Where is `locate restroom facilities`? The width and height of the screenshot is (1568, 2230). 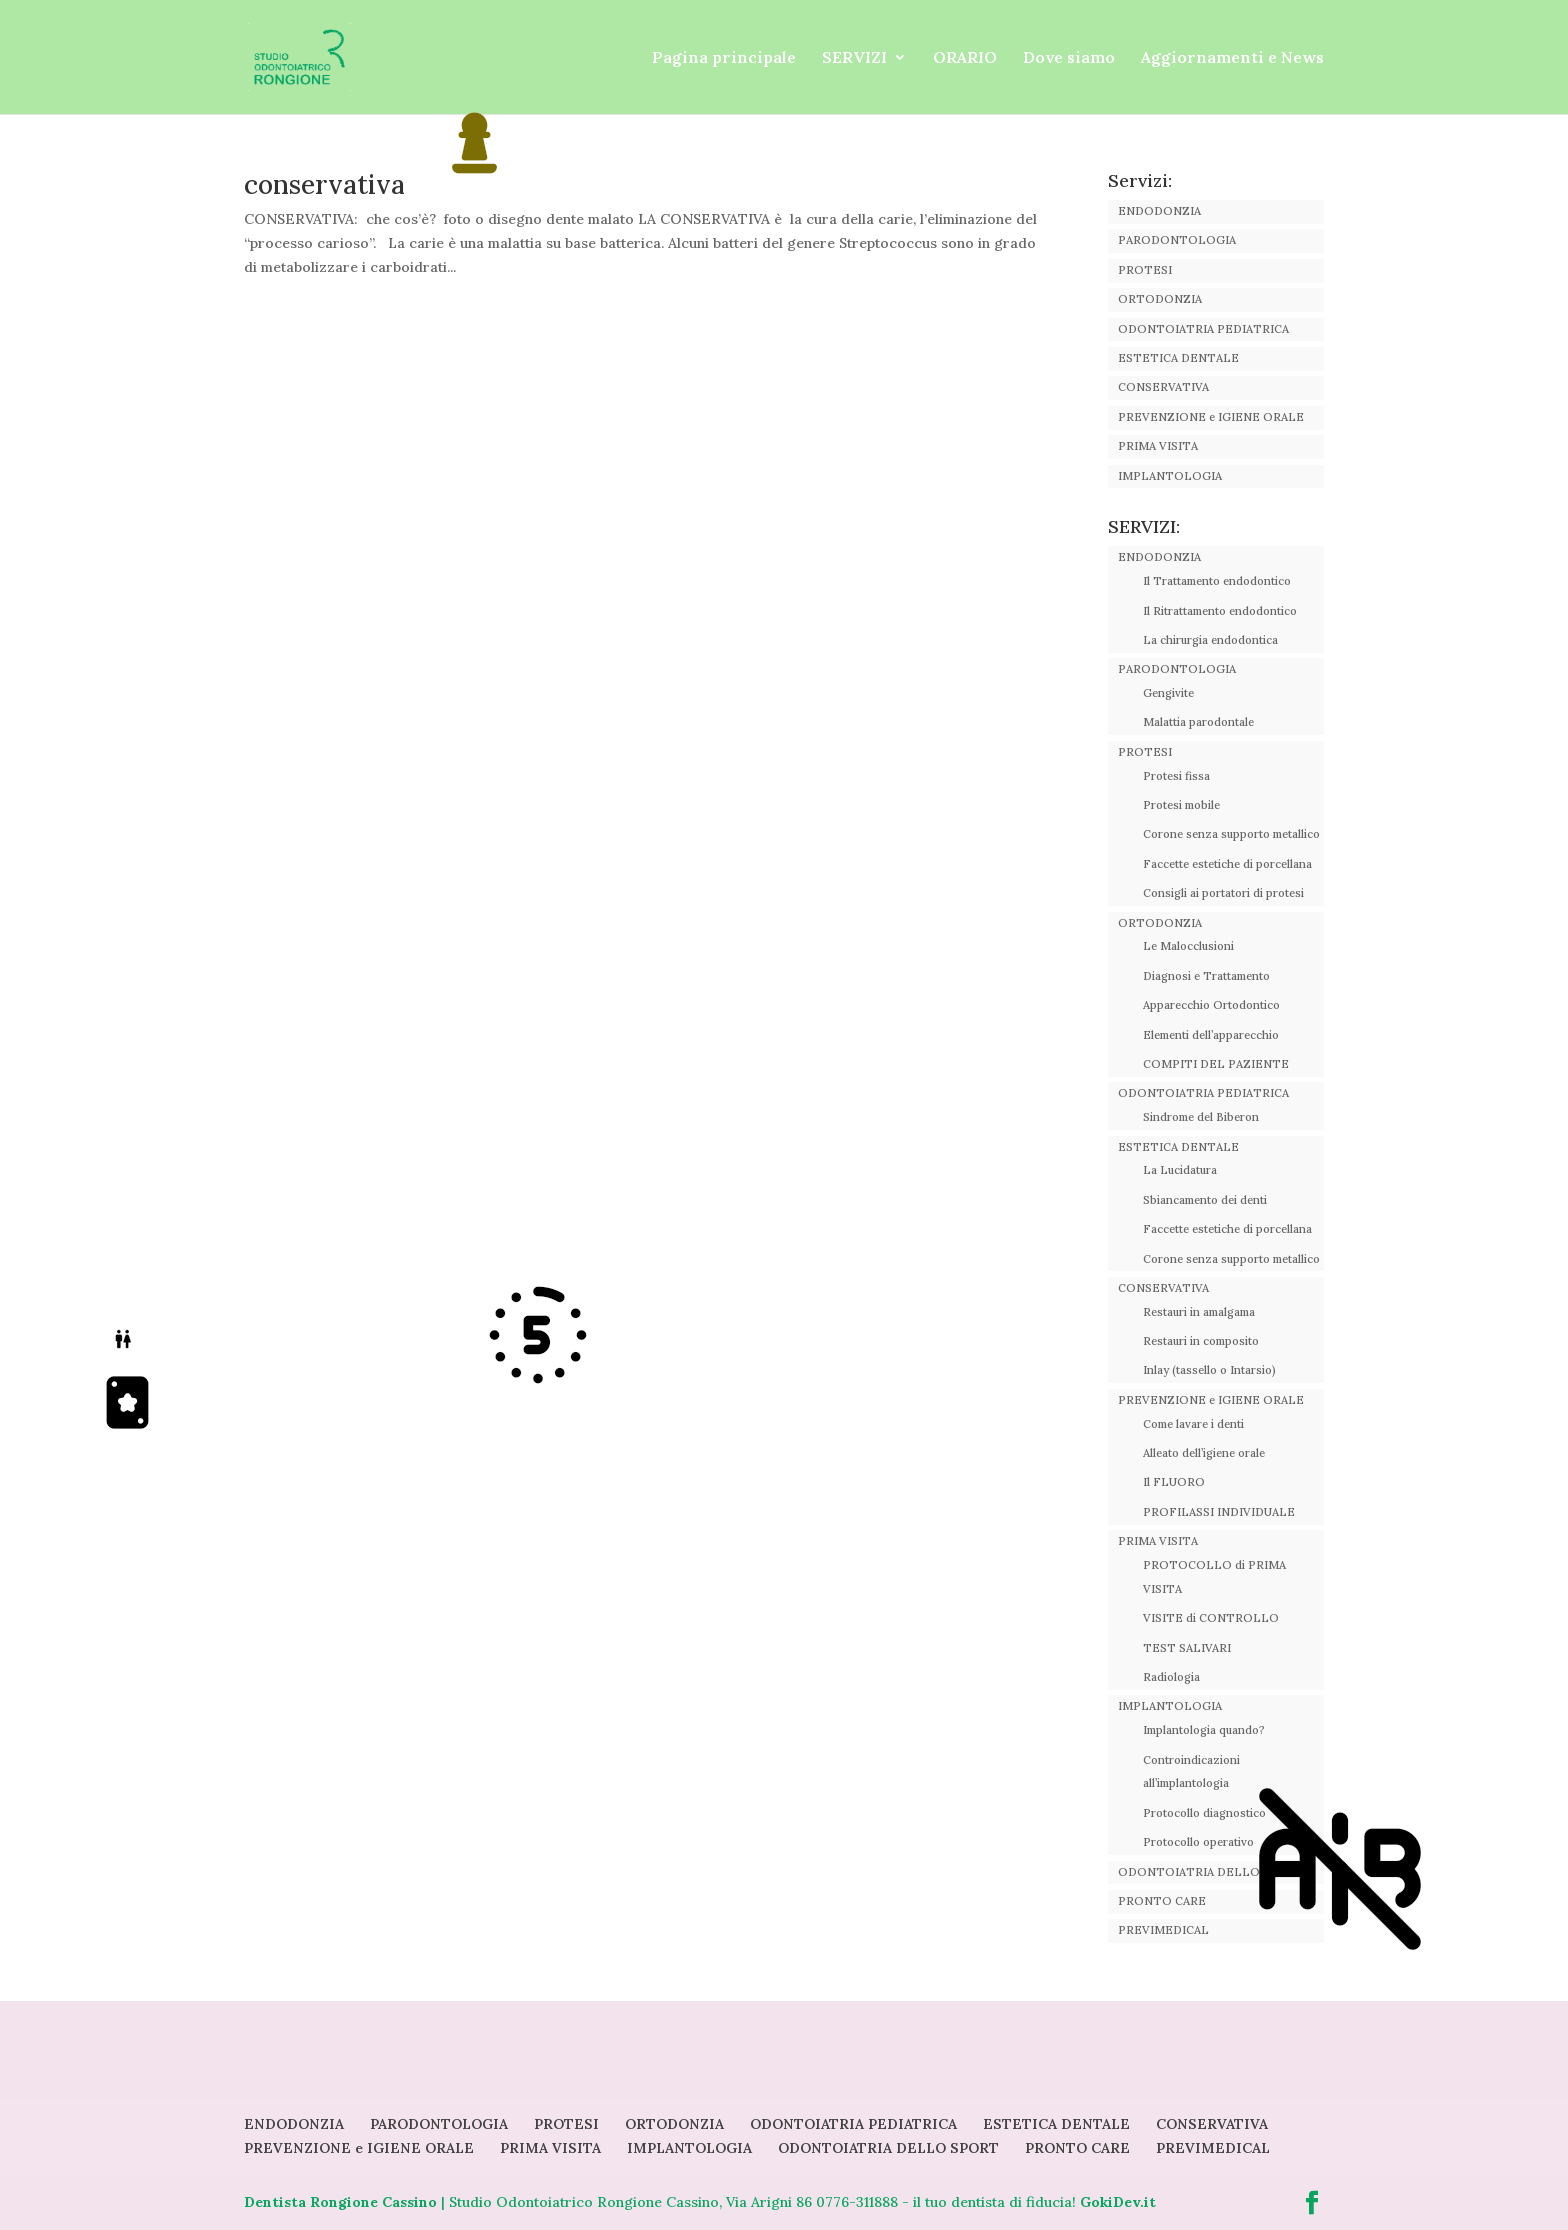
locate restroom facilities is located at coordinates (123, 1339).